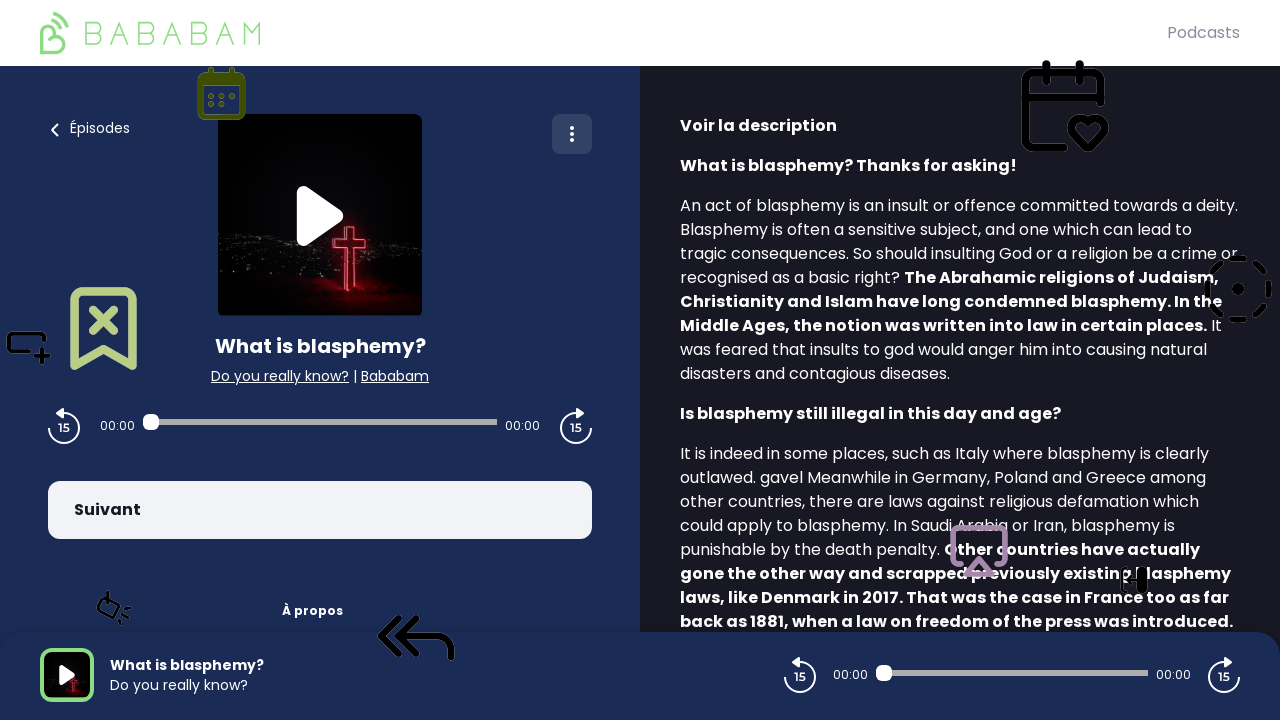  I want to click on view weekly calendar, so click(221, 93).